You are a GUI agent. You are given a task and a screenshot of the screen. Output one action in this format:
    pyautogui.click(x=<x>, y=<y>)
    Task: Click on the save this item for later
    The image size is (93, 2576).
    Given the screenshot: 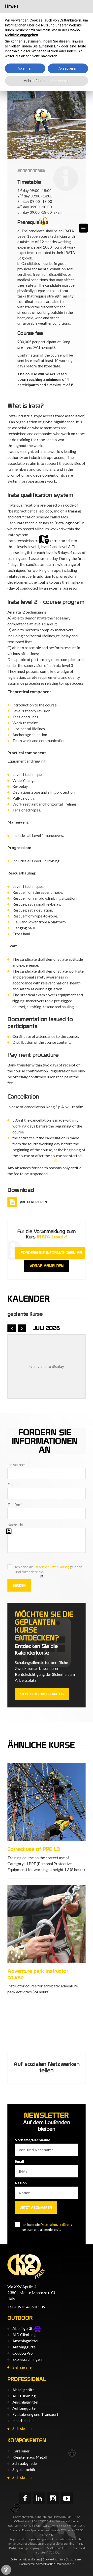 What is the action you would take?
    pyautogui.click(x=56, y=1160)
    